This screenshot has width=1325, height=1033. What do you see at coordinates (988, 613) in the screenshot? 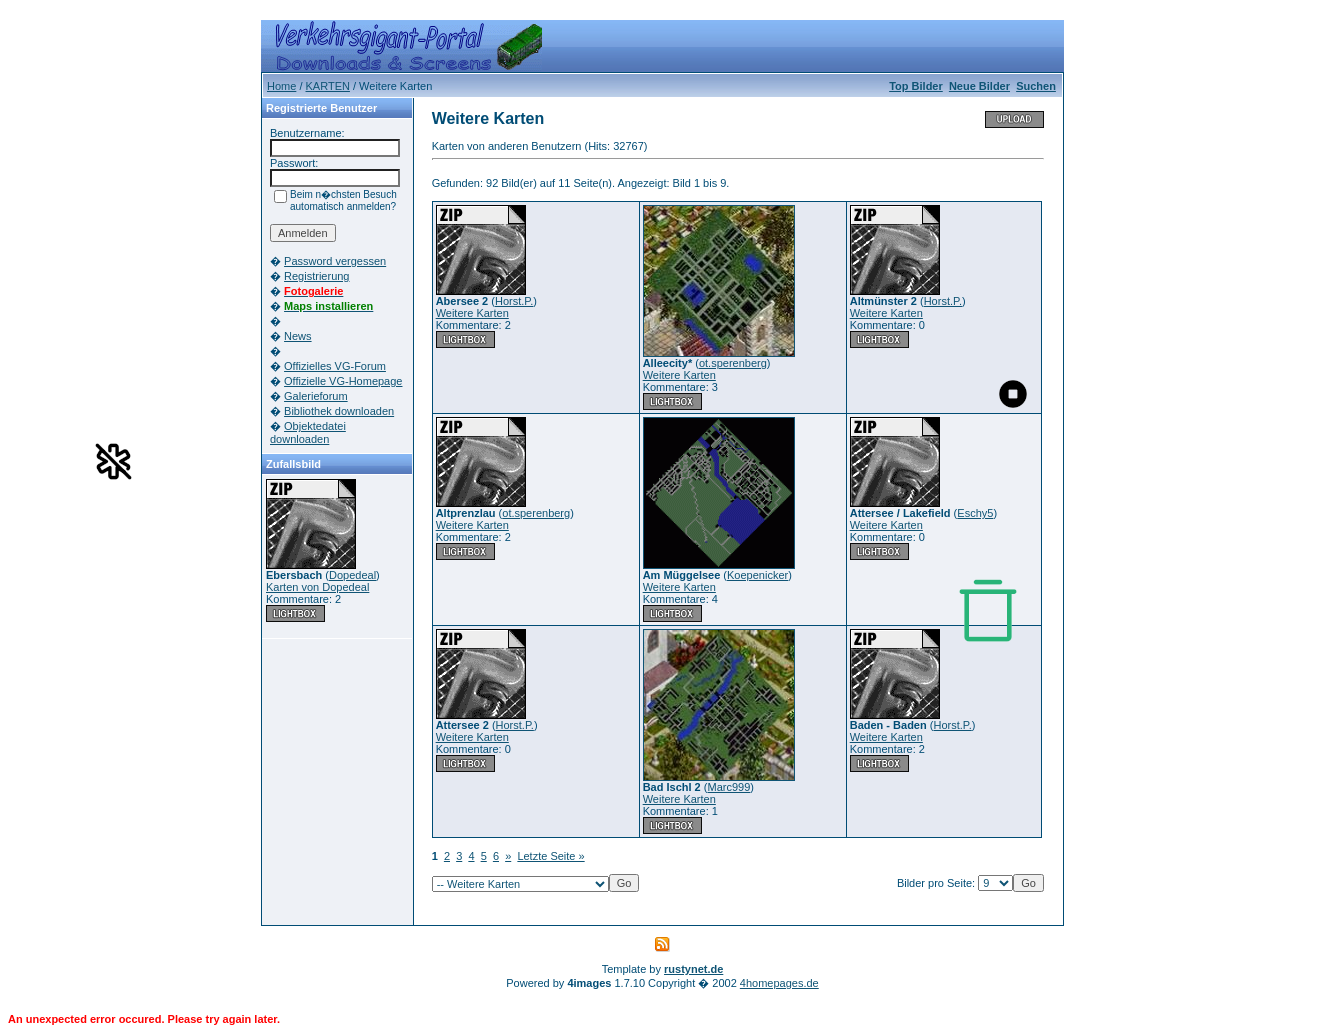
I see `delete an item` at bounding box center [988, 613].